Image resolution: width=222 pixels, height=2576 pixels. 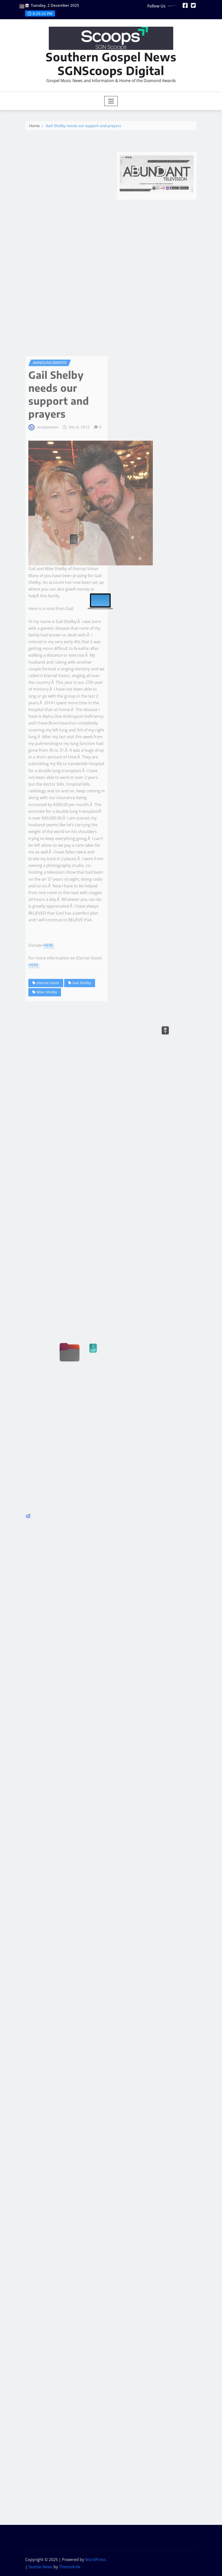 I want to click on compressed zip archive file, so click(x=93, y=1348).